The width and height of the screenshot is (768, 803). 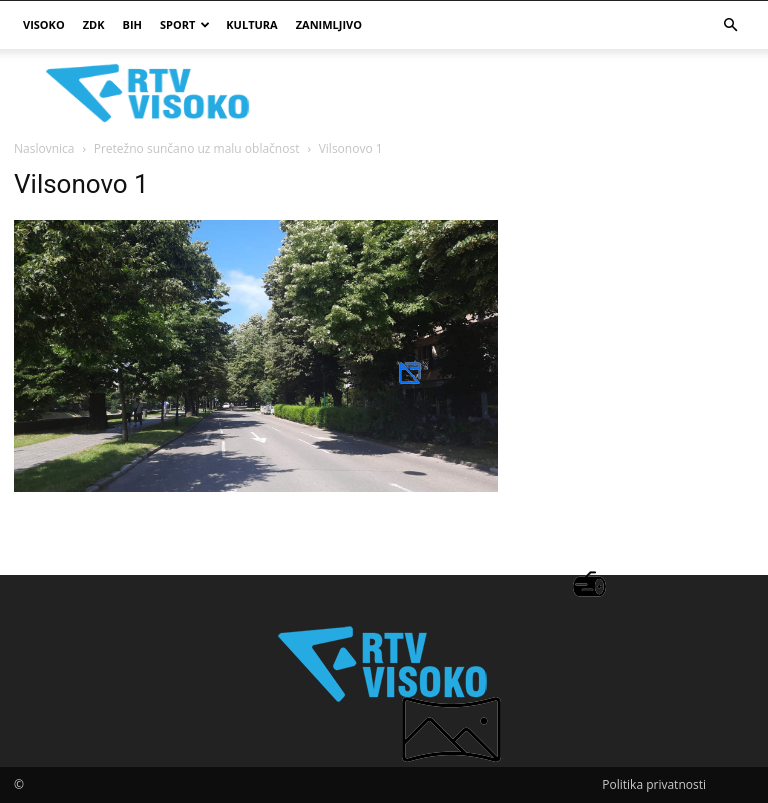 I want to click on view system logs or activity history, so click(x=589, y=585).